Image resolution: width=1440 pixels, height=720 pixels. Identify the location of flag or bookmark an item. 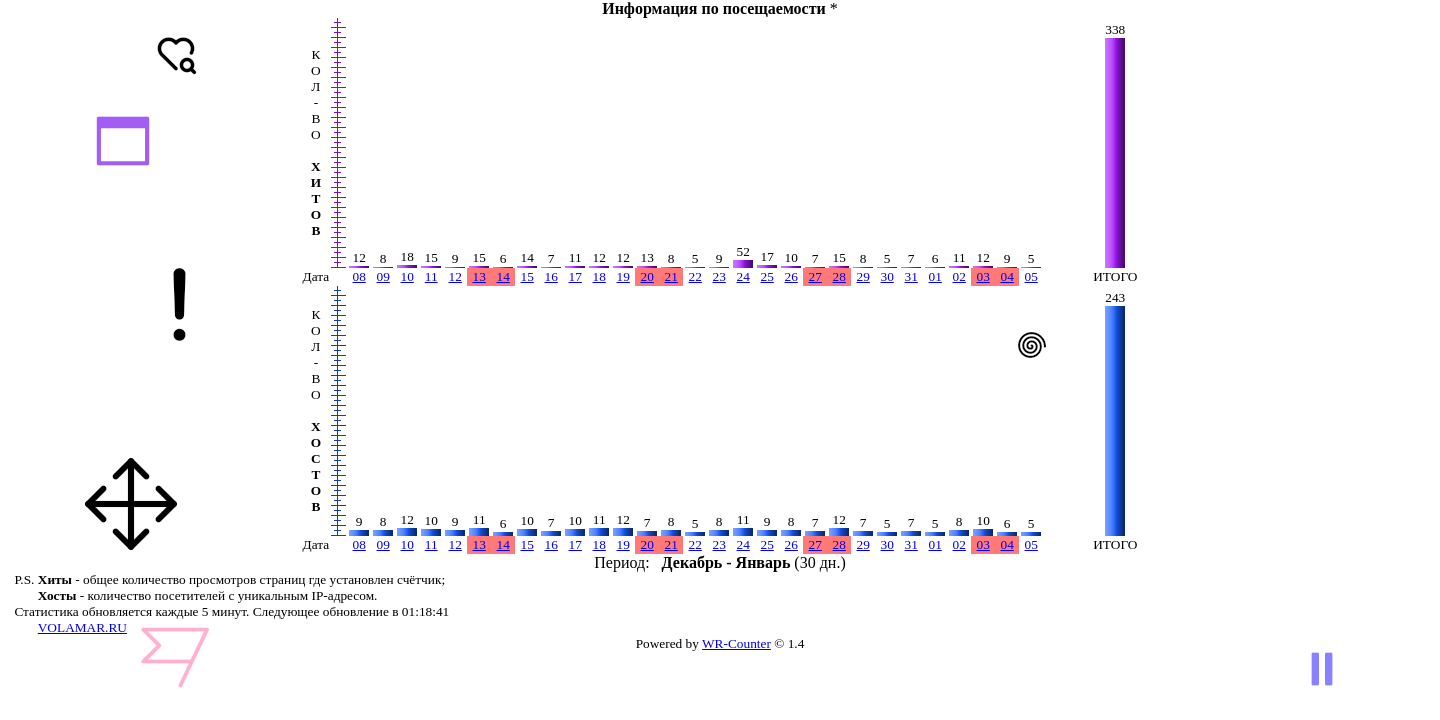
(172, 653).